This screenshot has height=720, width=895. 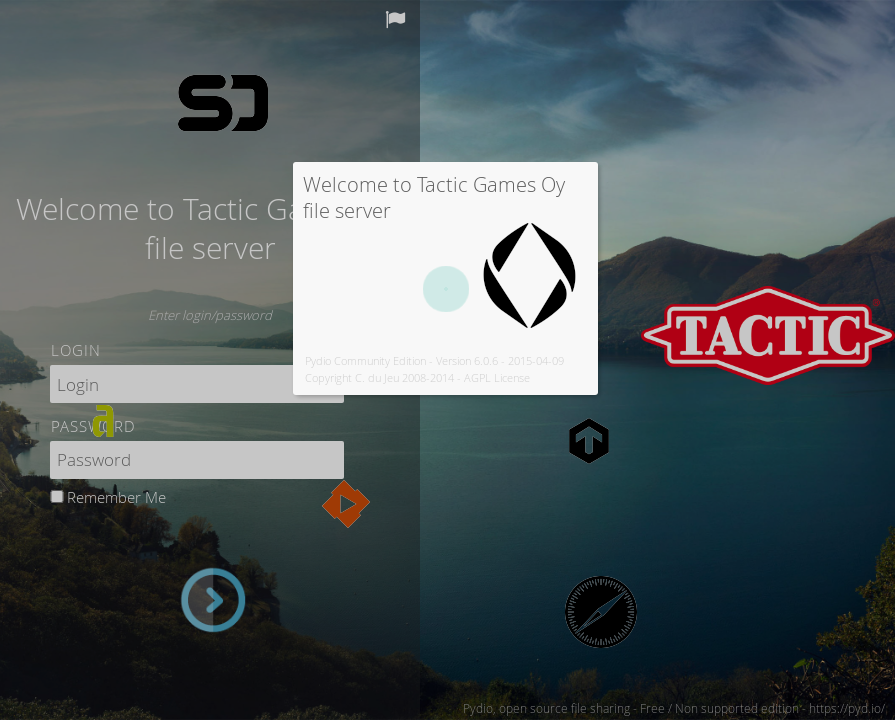 What do you see at coordinates (103, 421) in the screenshot?
I see `appian brand logo` at bounding box center [103, 421].